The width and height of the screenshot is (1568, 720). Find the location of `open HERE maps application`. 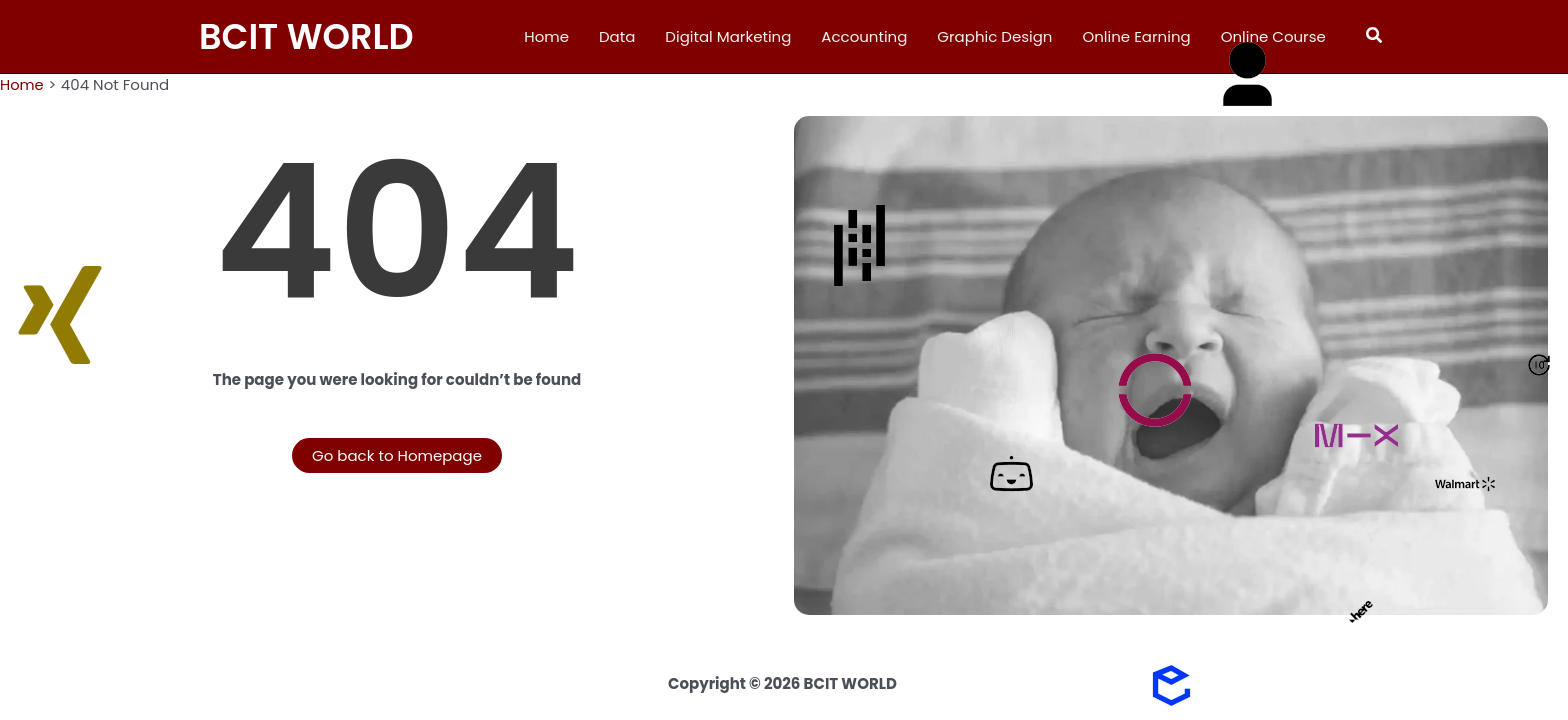

open HERE maps application is located at coordinates (1361, 612).